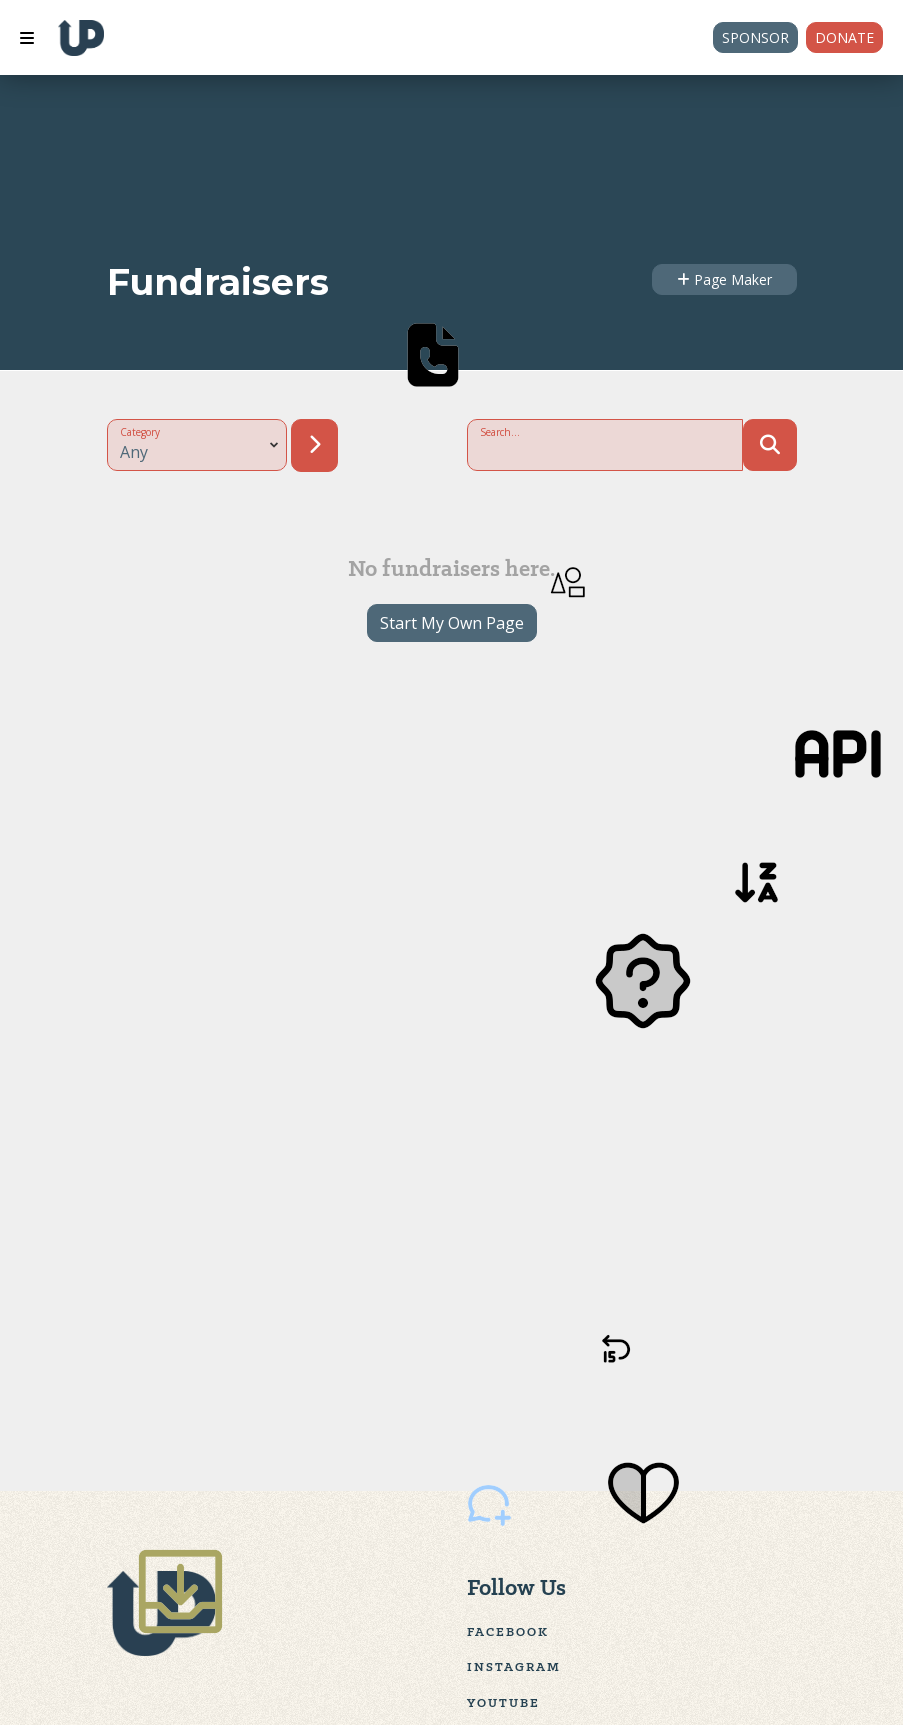  Describe the element at coordinates (488, 1503) in the screenshot. I see `start a new conversation` at that location.